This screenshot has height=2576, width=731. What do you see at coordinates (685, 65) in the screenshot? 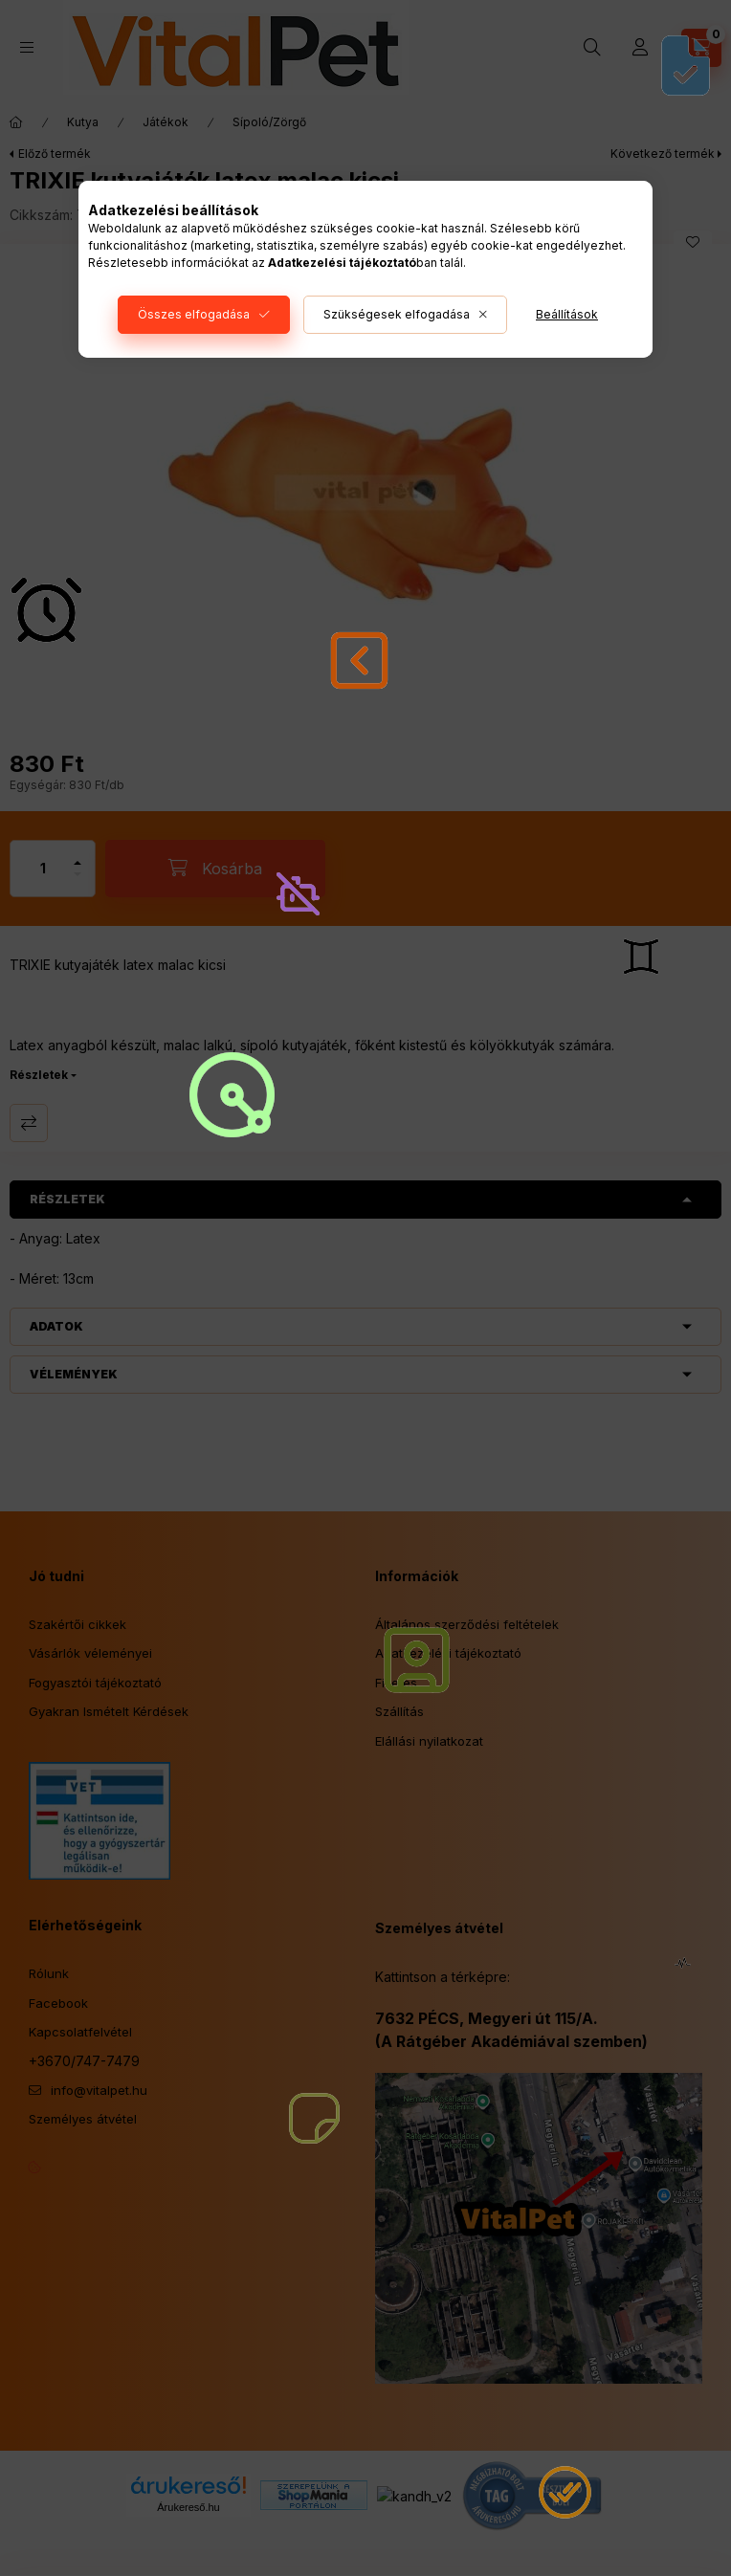
I see `file successfully uploaded or saved` at bounding box center [685, 65].